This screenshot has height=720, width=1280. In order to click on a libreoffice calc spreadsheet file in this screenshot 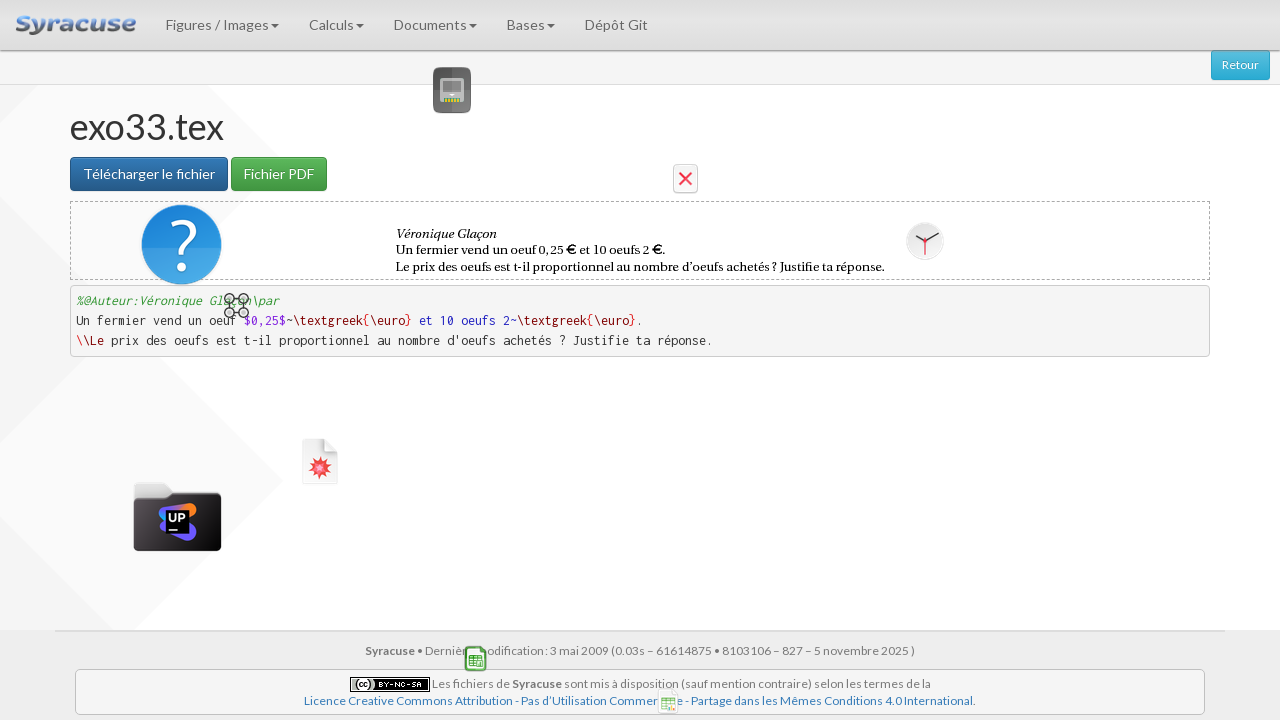, I will do `click(475, 658)`.